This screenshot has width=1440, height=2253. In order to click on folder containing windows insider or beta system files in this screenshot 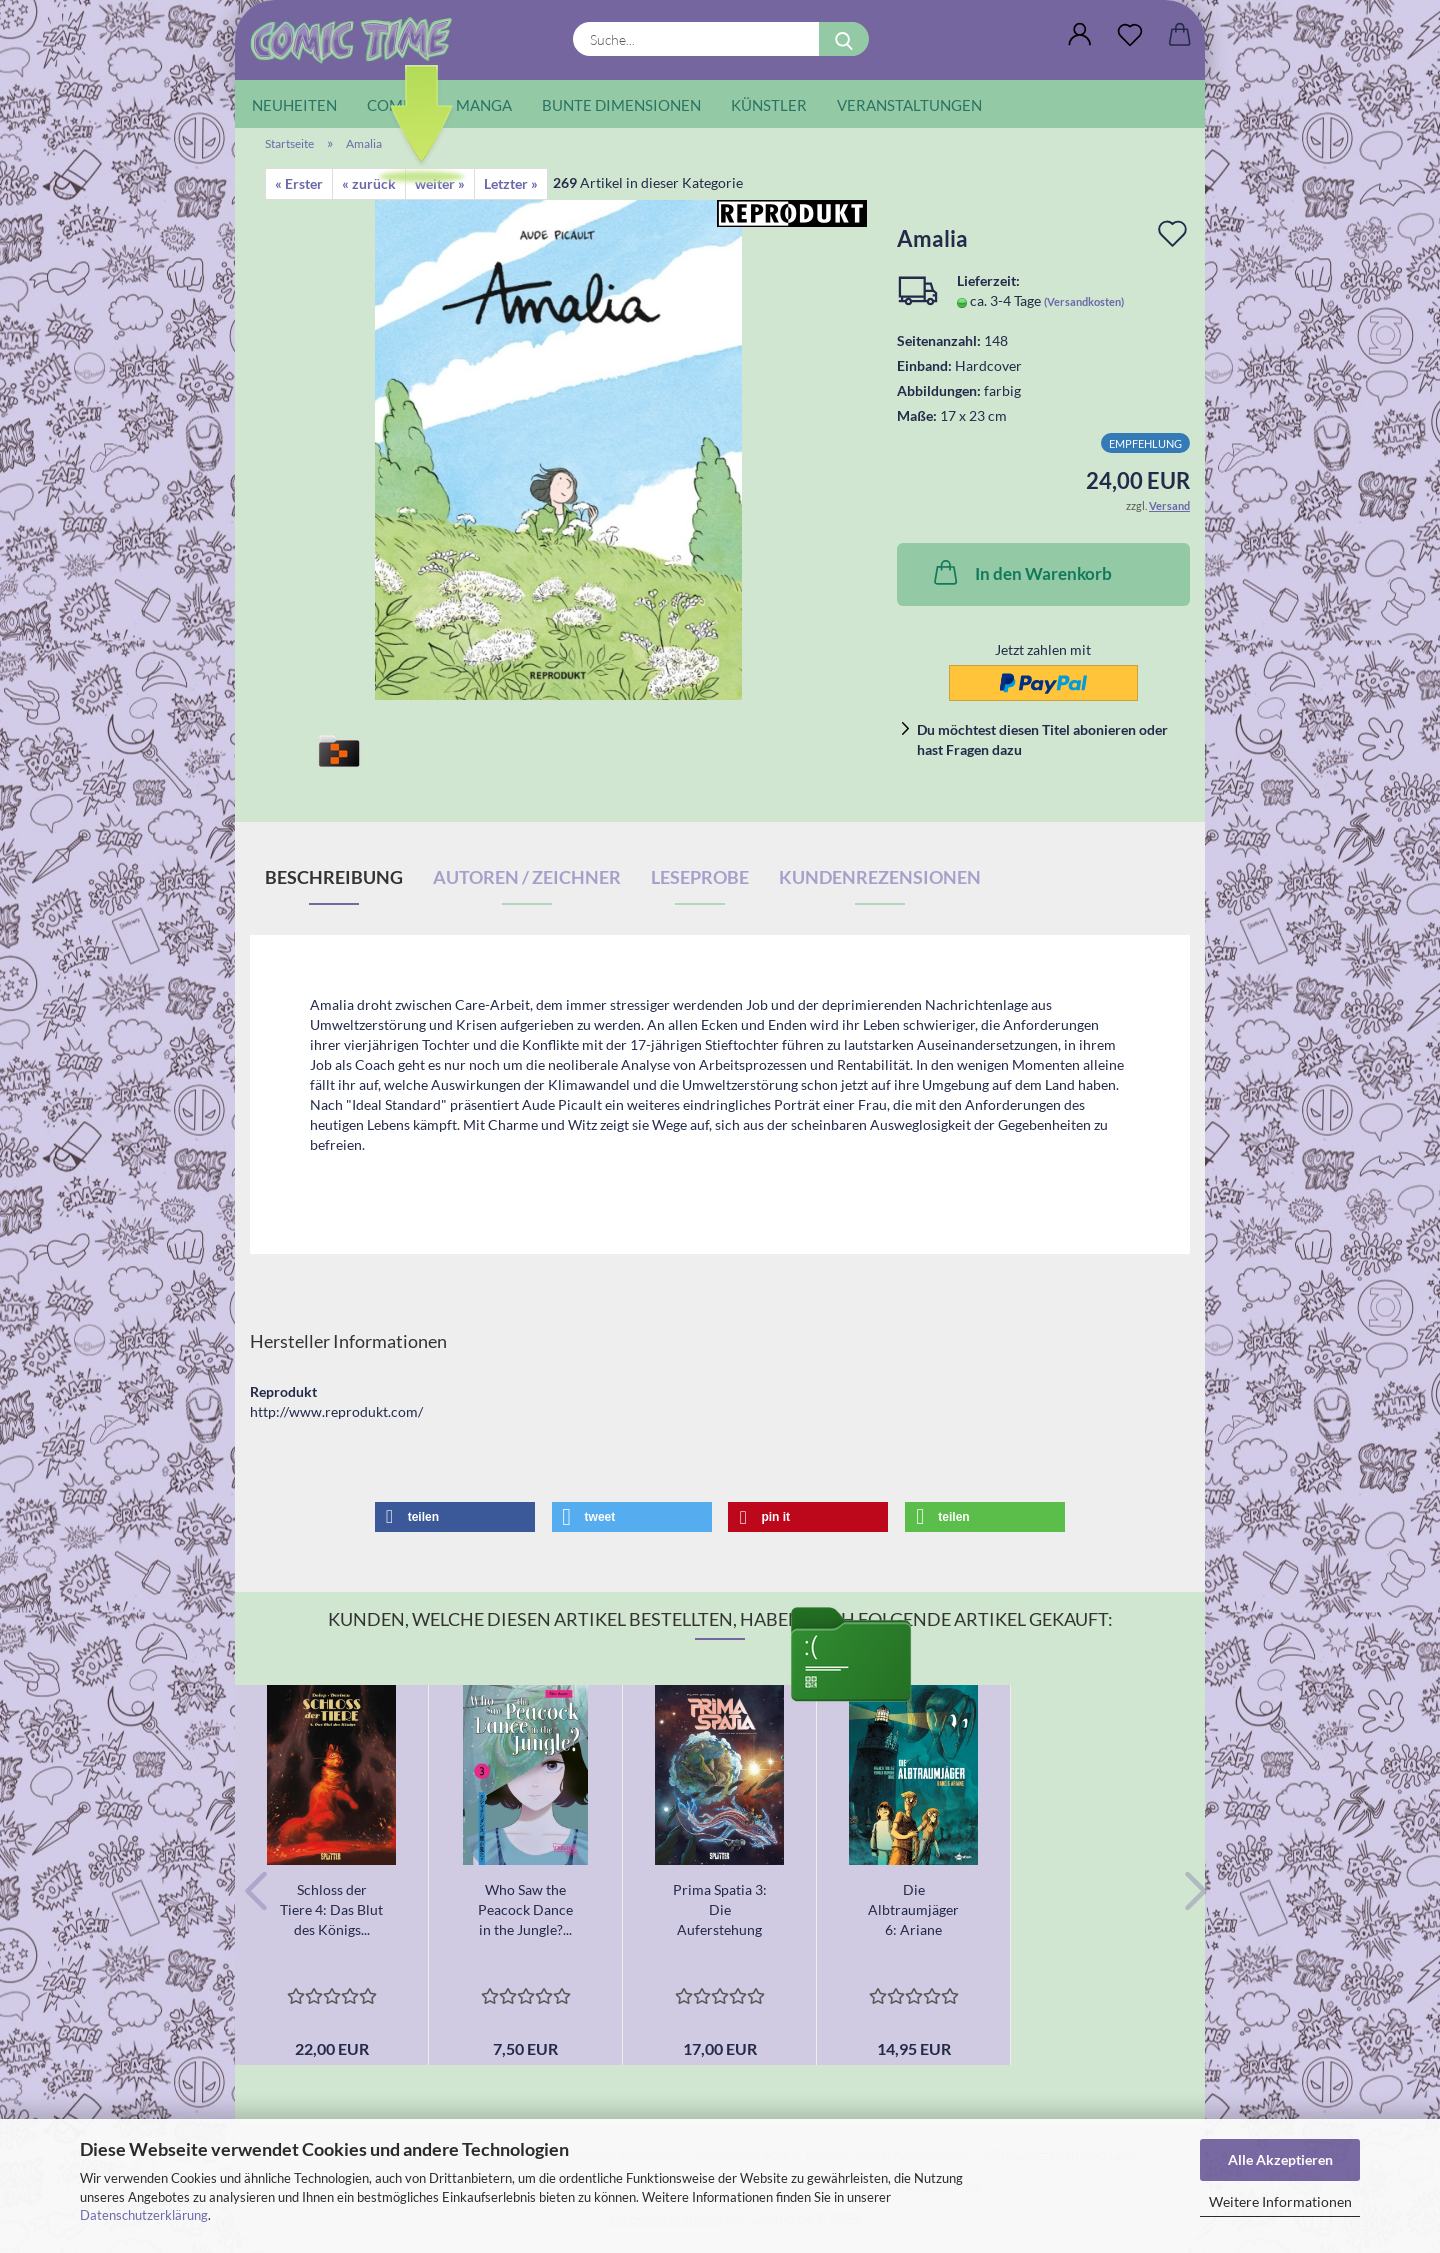, I will do `click(850, 1657)`.